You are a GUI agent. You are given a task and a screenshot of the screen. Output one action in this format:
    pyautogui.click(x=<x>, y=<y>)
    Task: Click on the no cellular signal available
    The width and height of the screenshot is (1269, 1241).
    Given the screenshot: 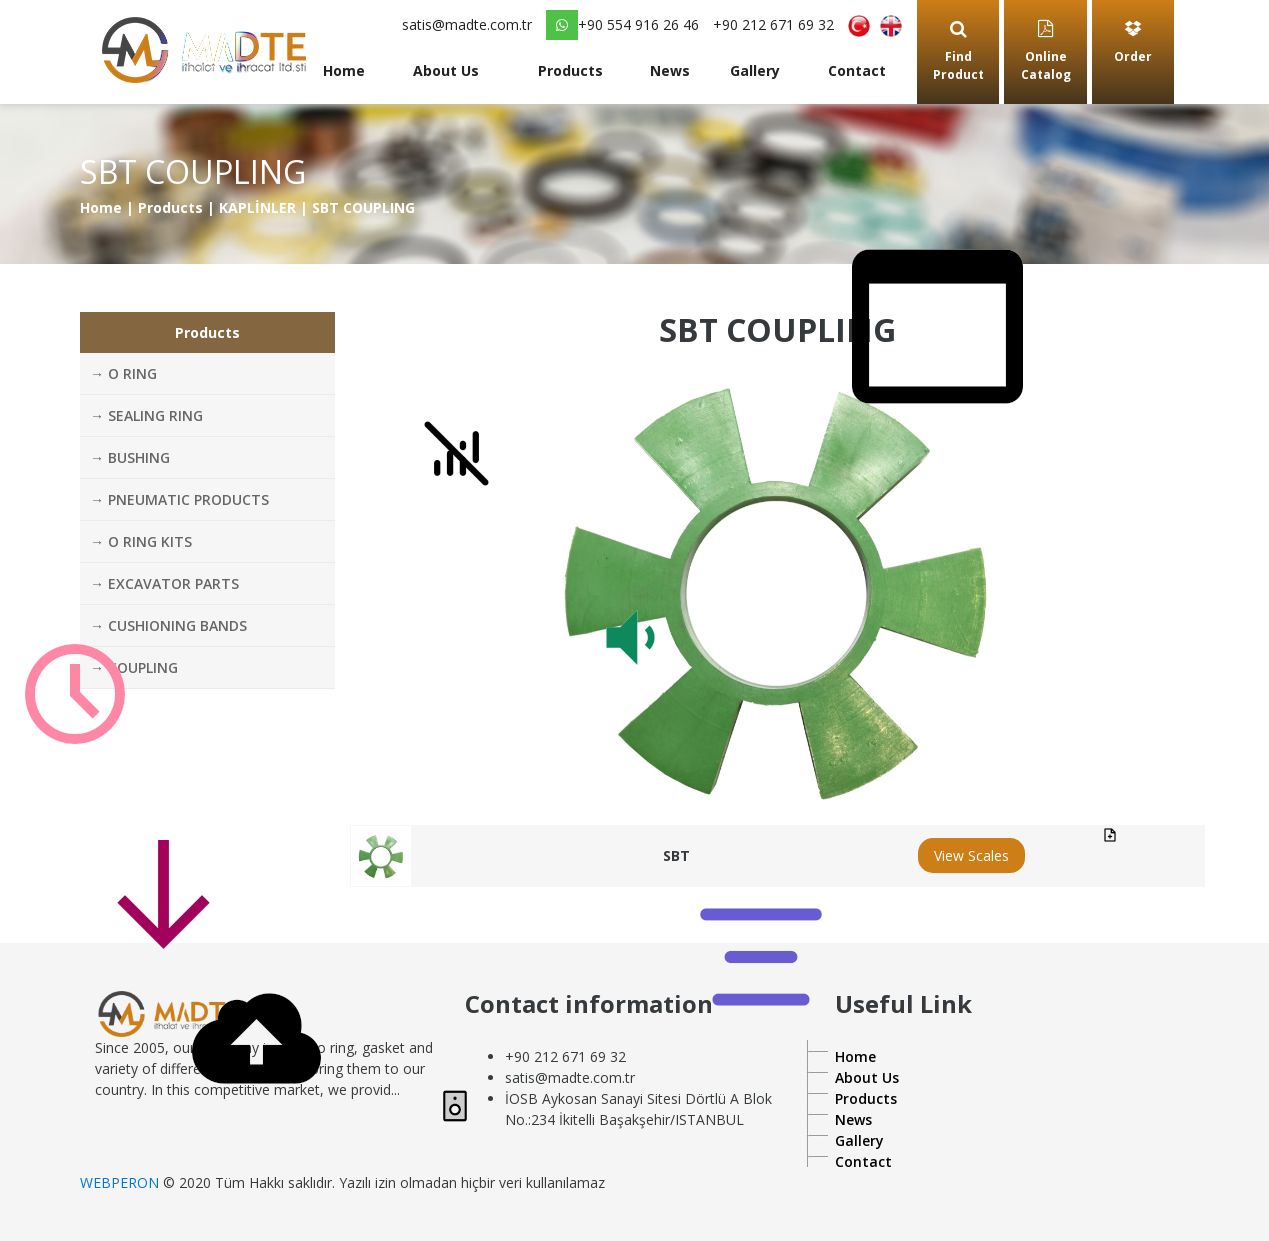 What is the action you would take?
    pyautogui.click(x=456, y=453)
    